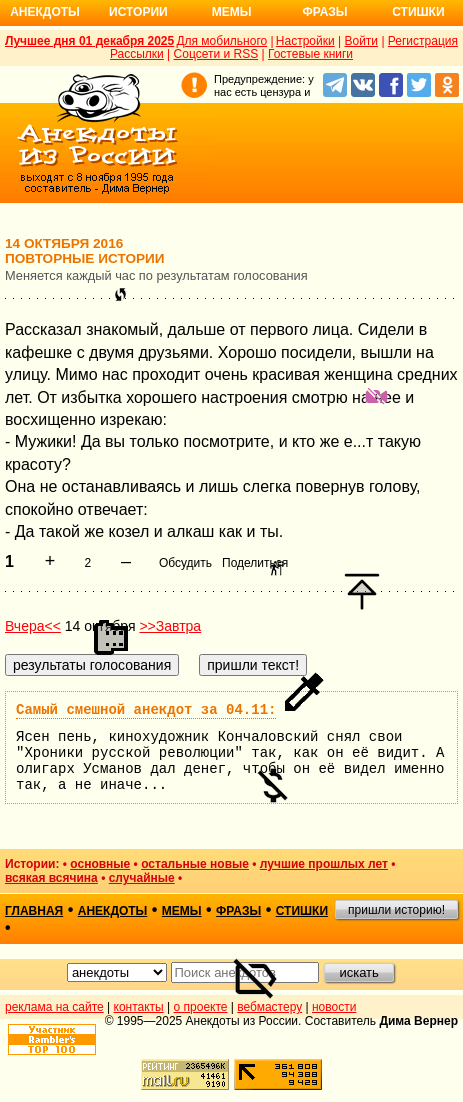  Describe the element at coordinates (272, 785) in the screenshot. I see `indicates no cost or free item` at that location.